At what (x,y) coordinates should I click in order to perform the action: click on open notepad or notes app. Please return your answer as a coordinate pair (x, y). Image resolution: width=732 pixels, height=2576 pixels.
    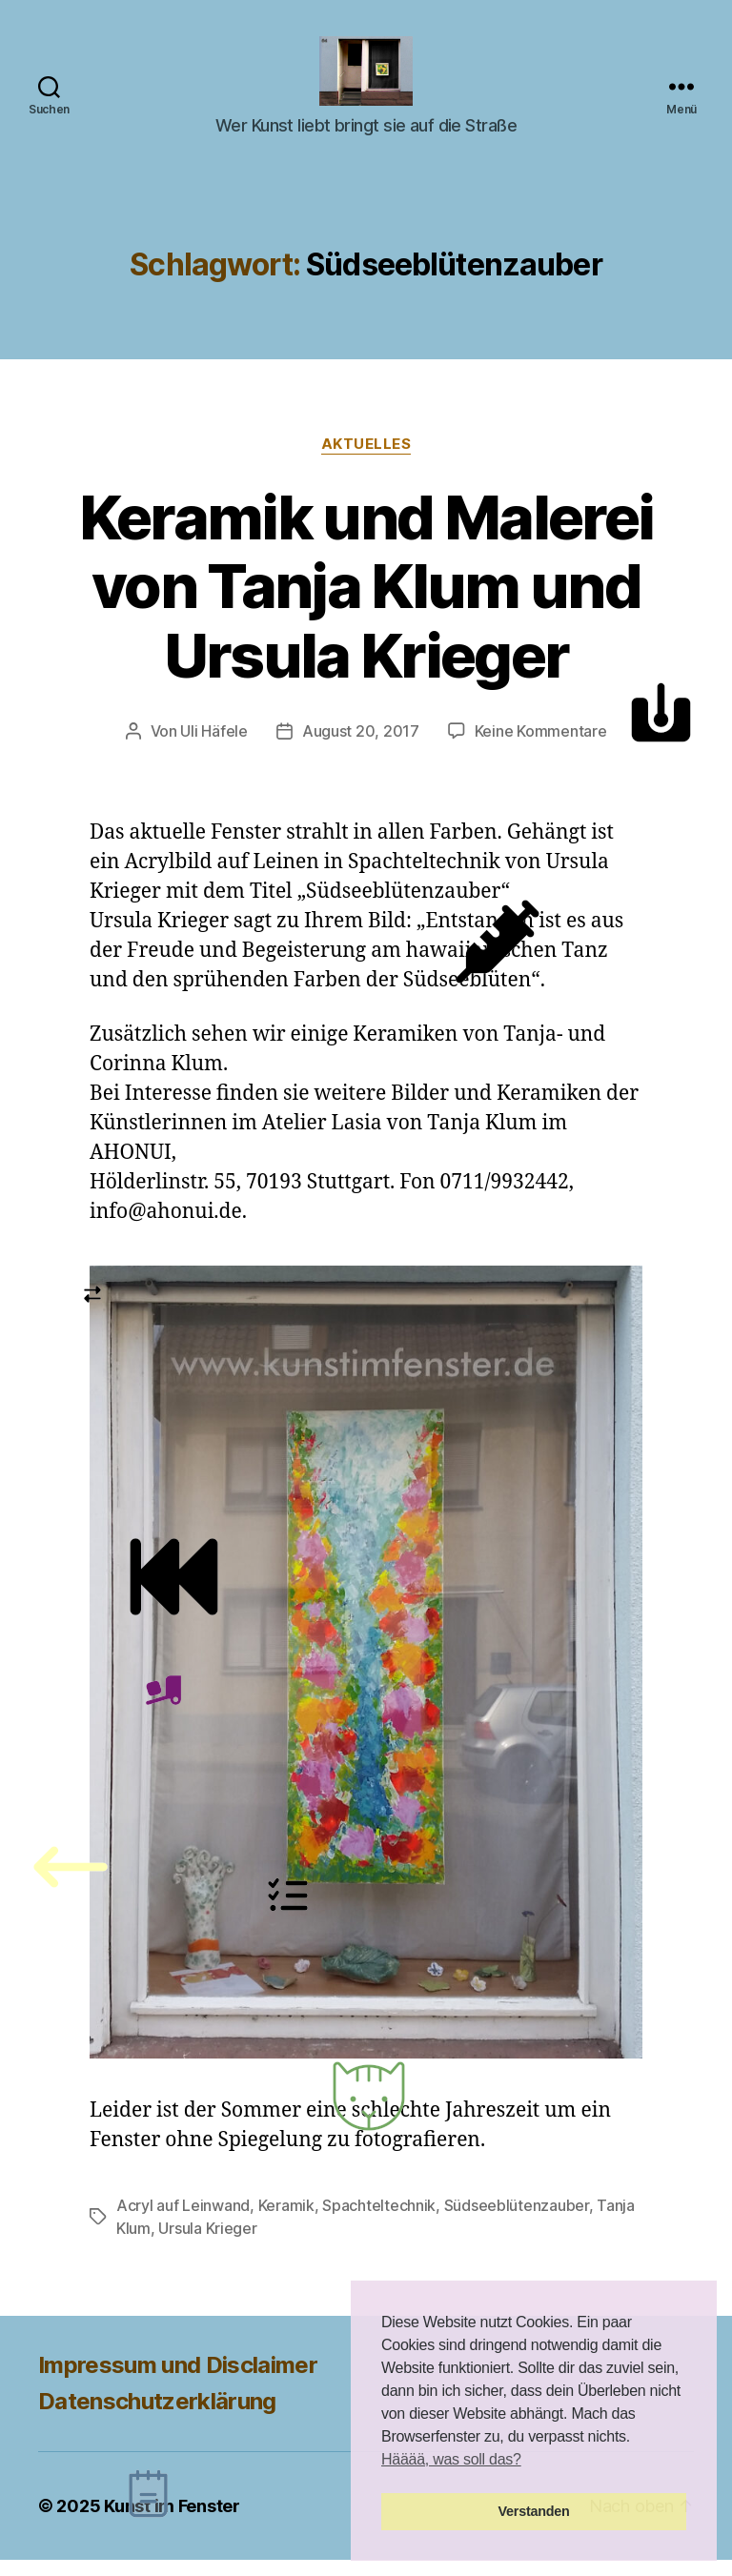
    Looking at the image, I should click on (148, 2494).